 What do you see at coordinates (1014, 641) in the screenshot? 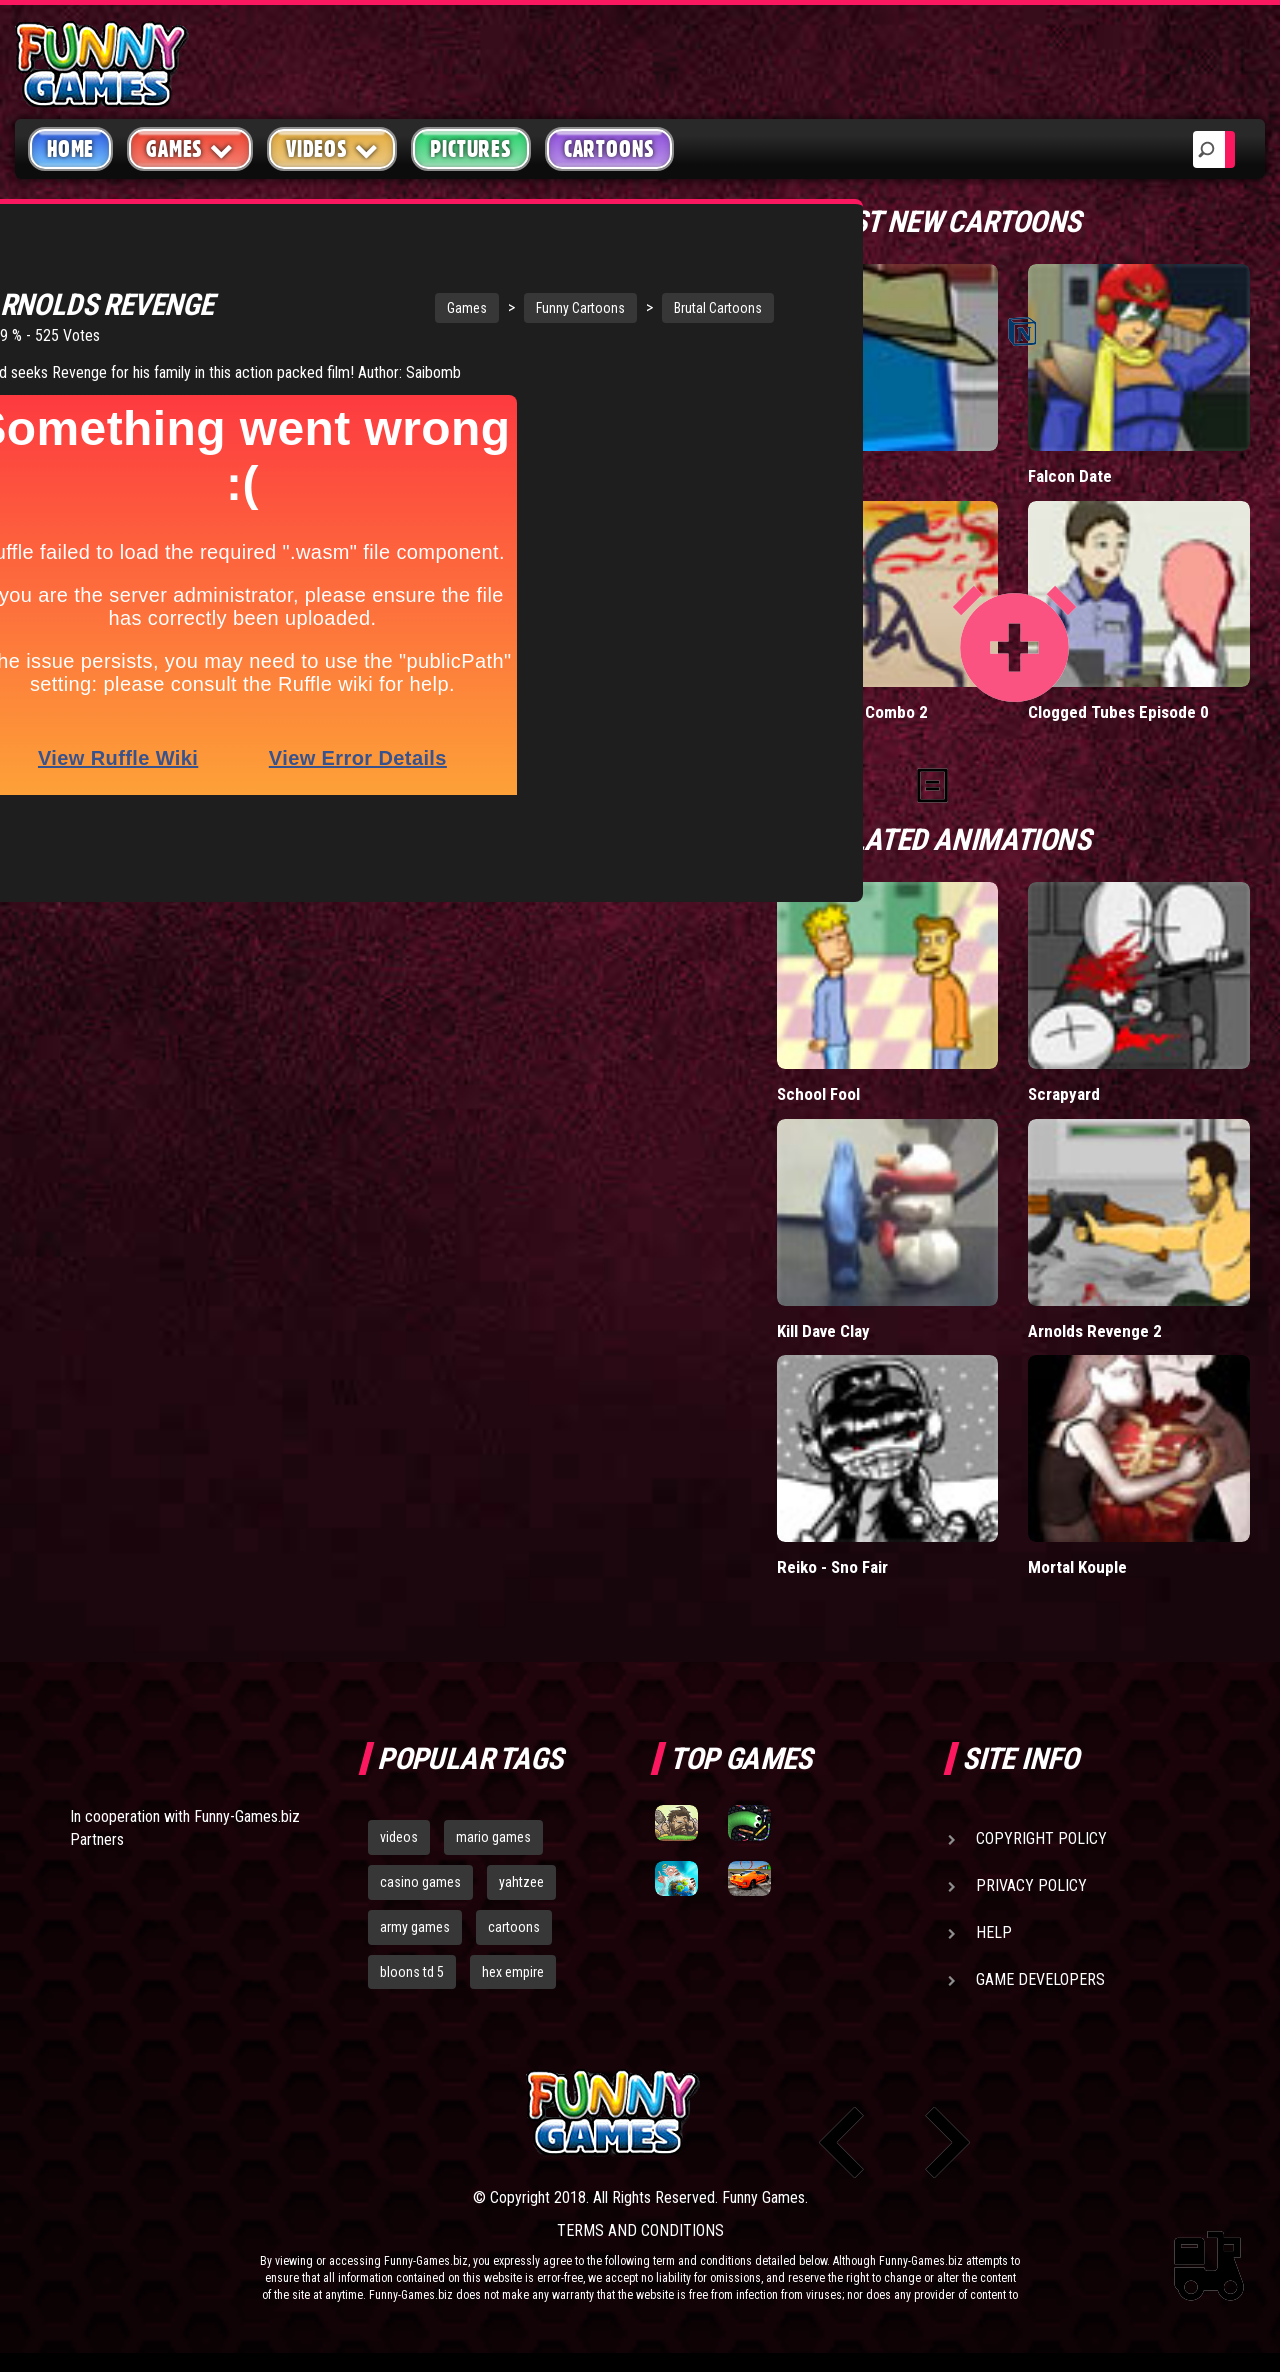
I see `add a new alarm` at bounding box center [1014, 641].